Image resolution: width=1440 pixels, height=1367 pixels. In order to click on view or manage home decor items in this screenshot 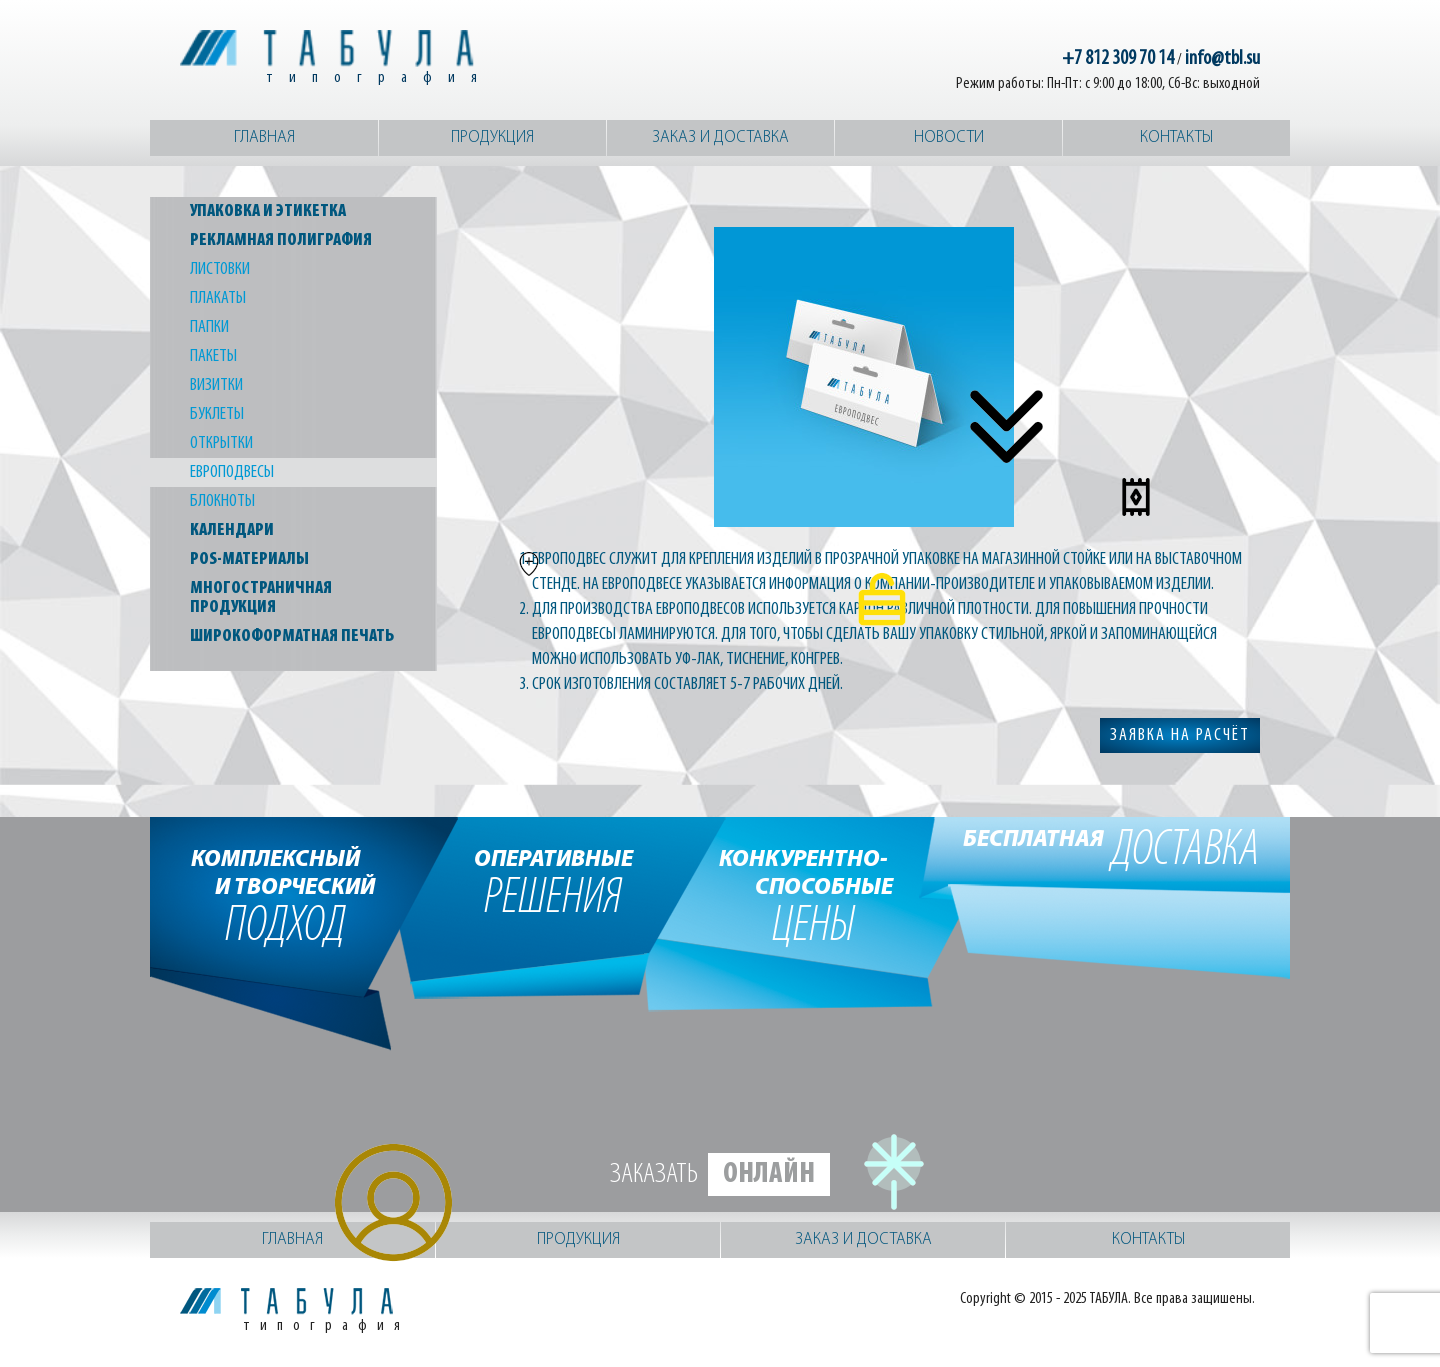, I will do `click(1136, 497)`.